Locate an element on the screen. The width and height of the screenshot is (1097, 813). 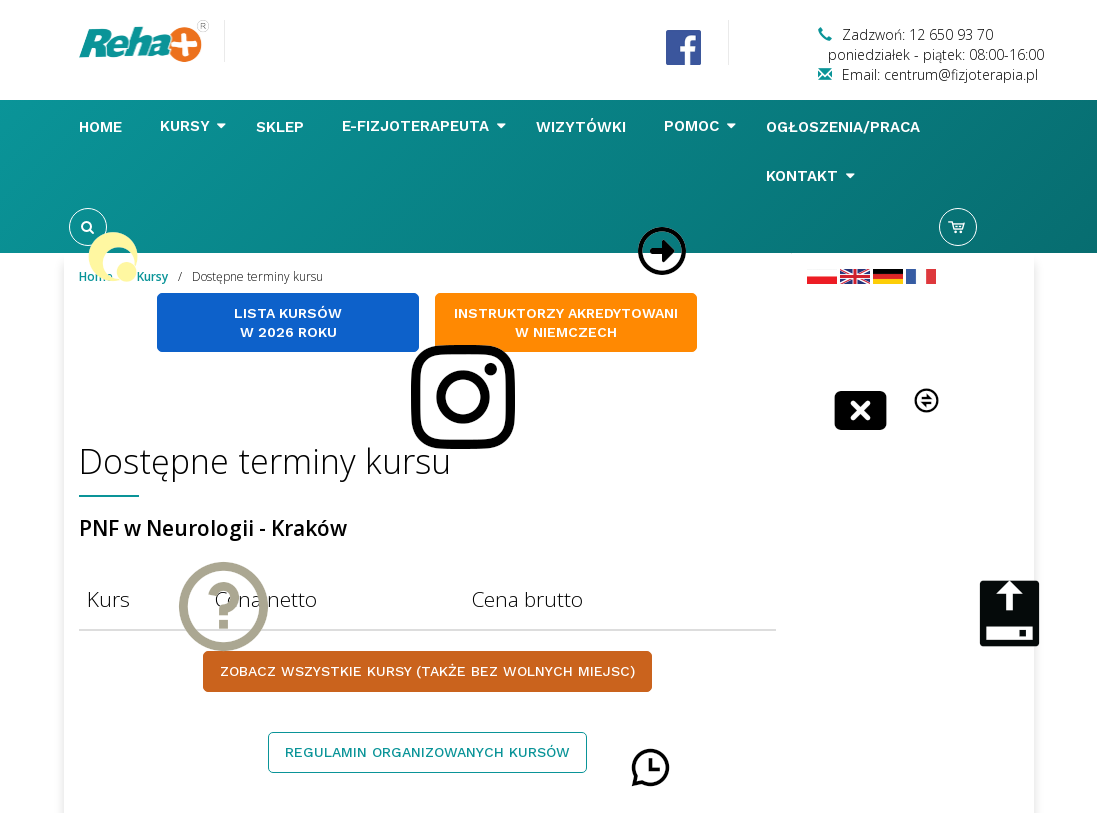
close or dismiss a dialog box is located at coordinates (860, 410).